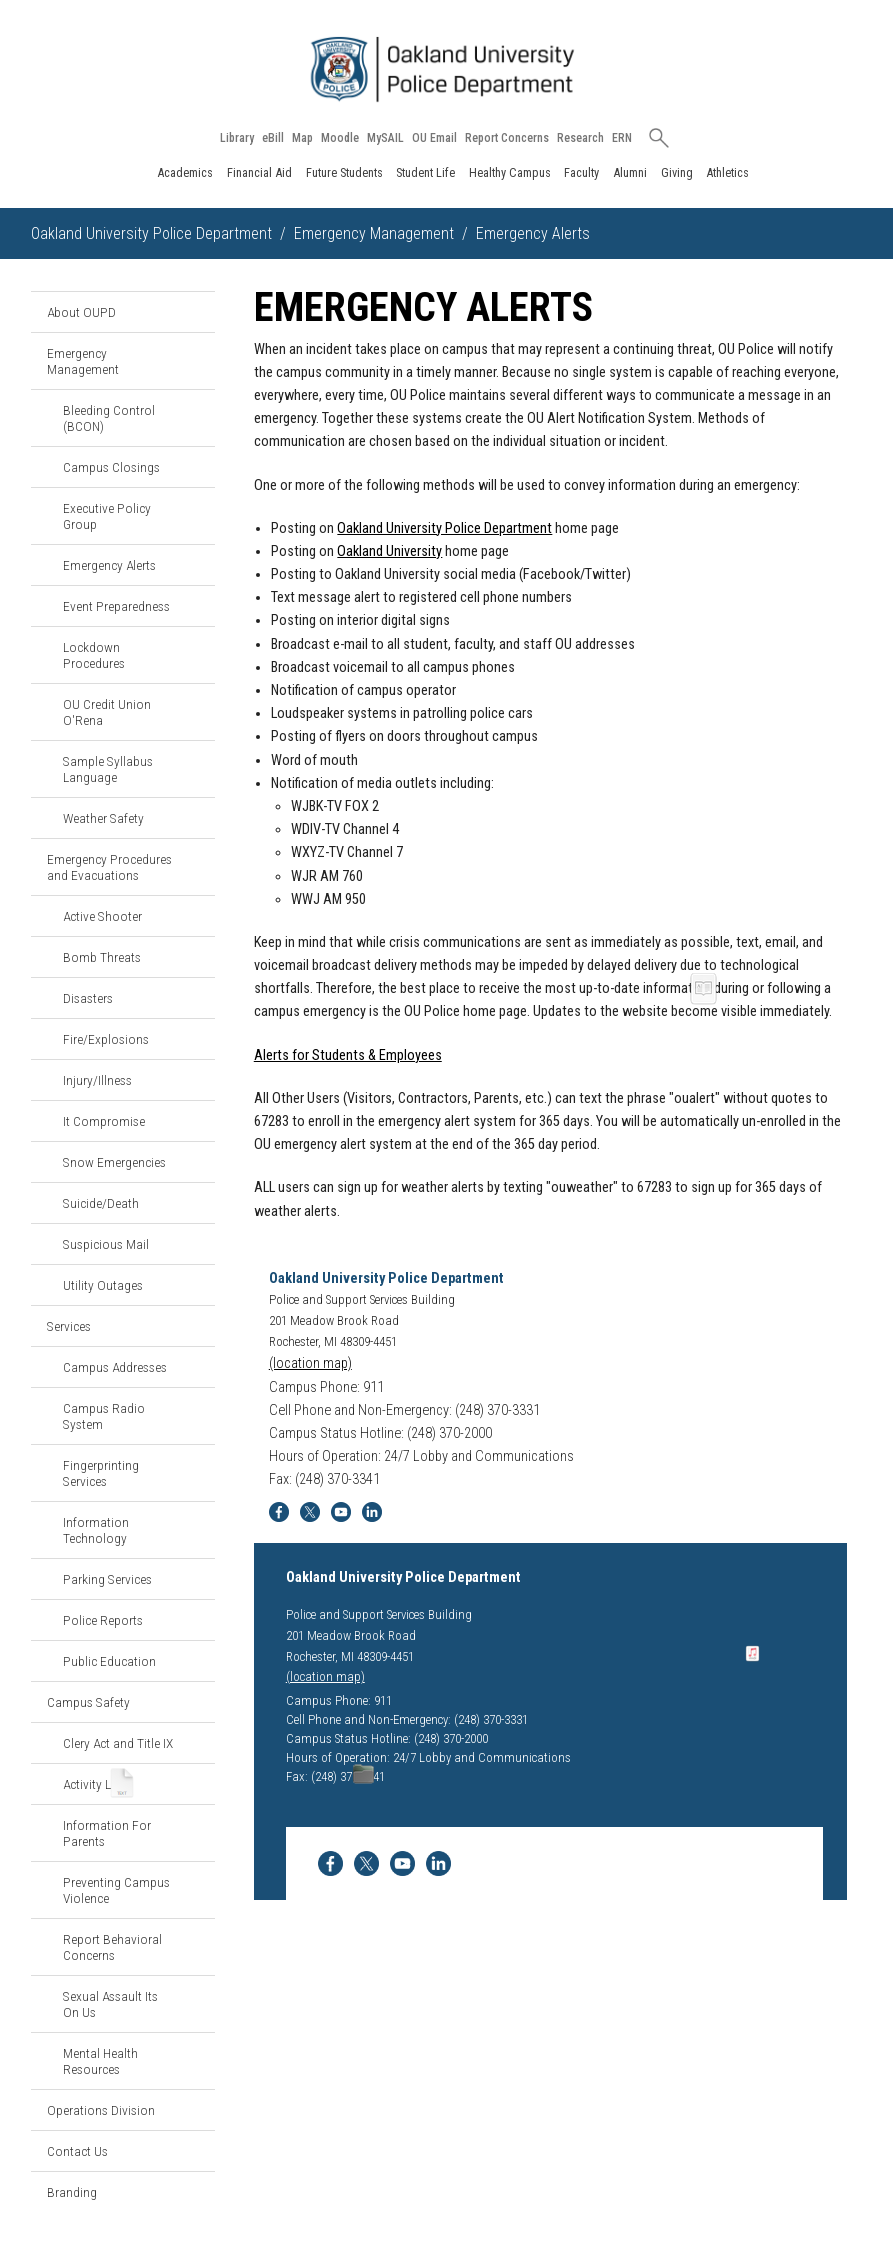  Describe the element at coordinates (363, 1773) in the screenshot. I see `indicates a valid drop target for dragging files` at that location.